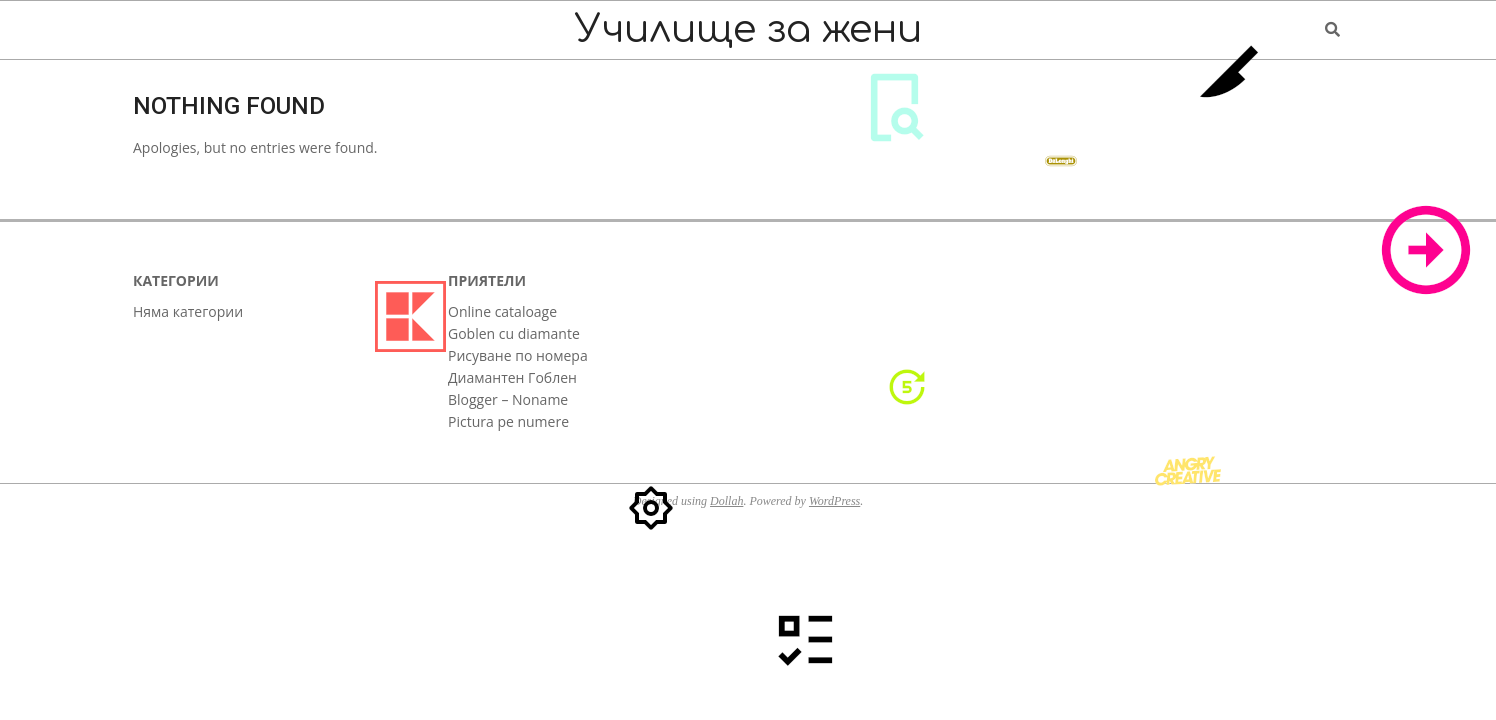 This screenshot has height=720, width=1496. Describe the element at coordinates (805, 639) in the screenshot. I see `view completed tasks in a checklist` at that location.